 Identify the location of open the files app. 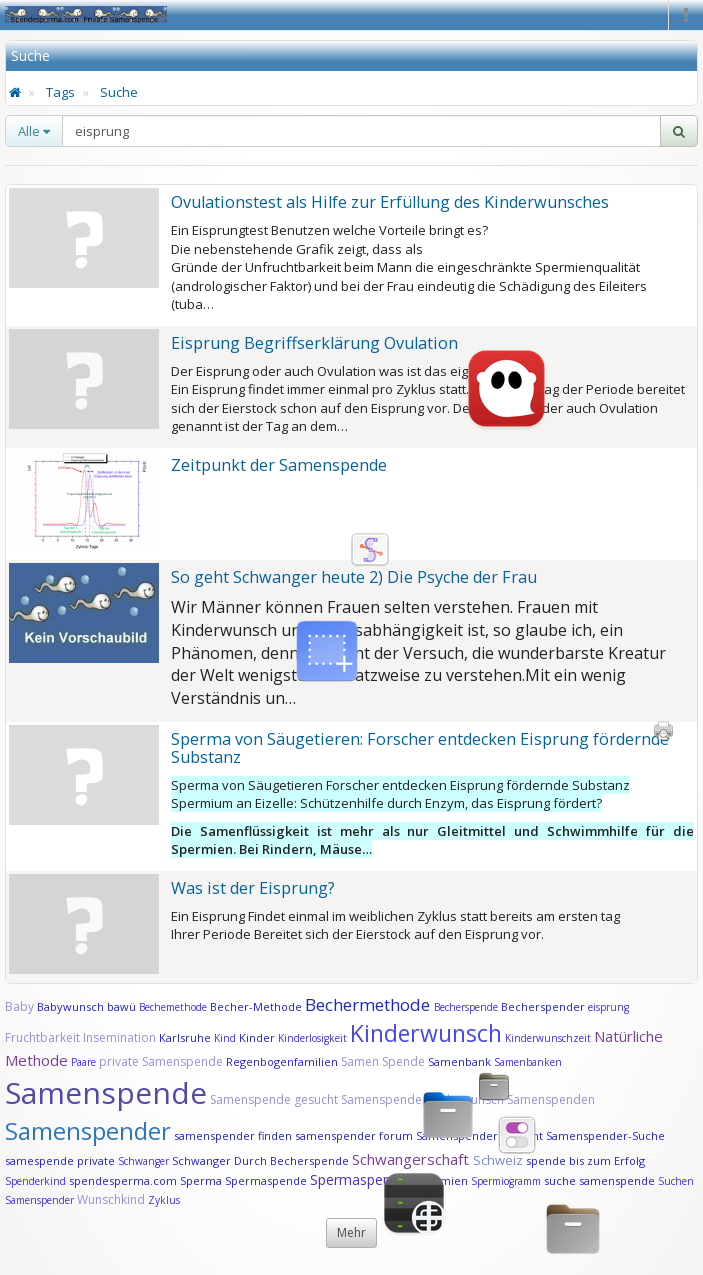
(448, 1115).